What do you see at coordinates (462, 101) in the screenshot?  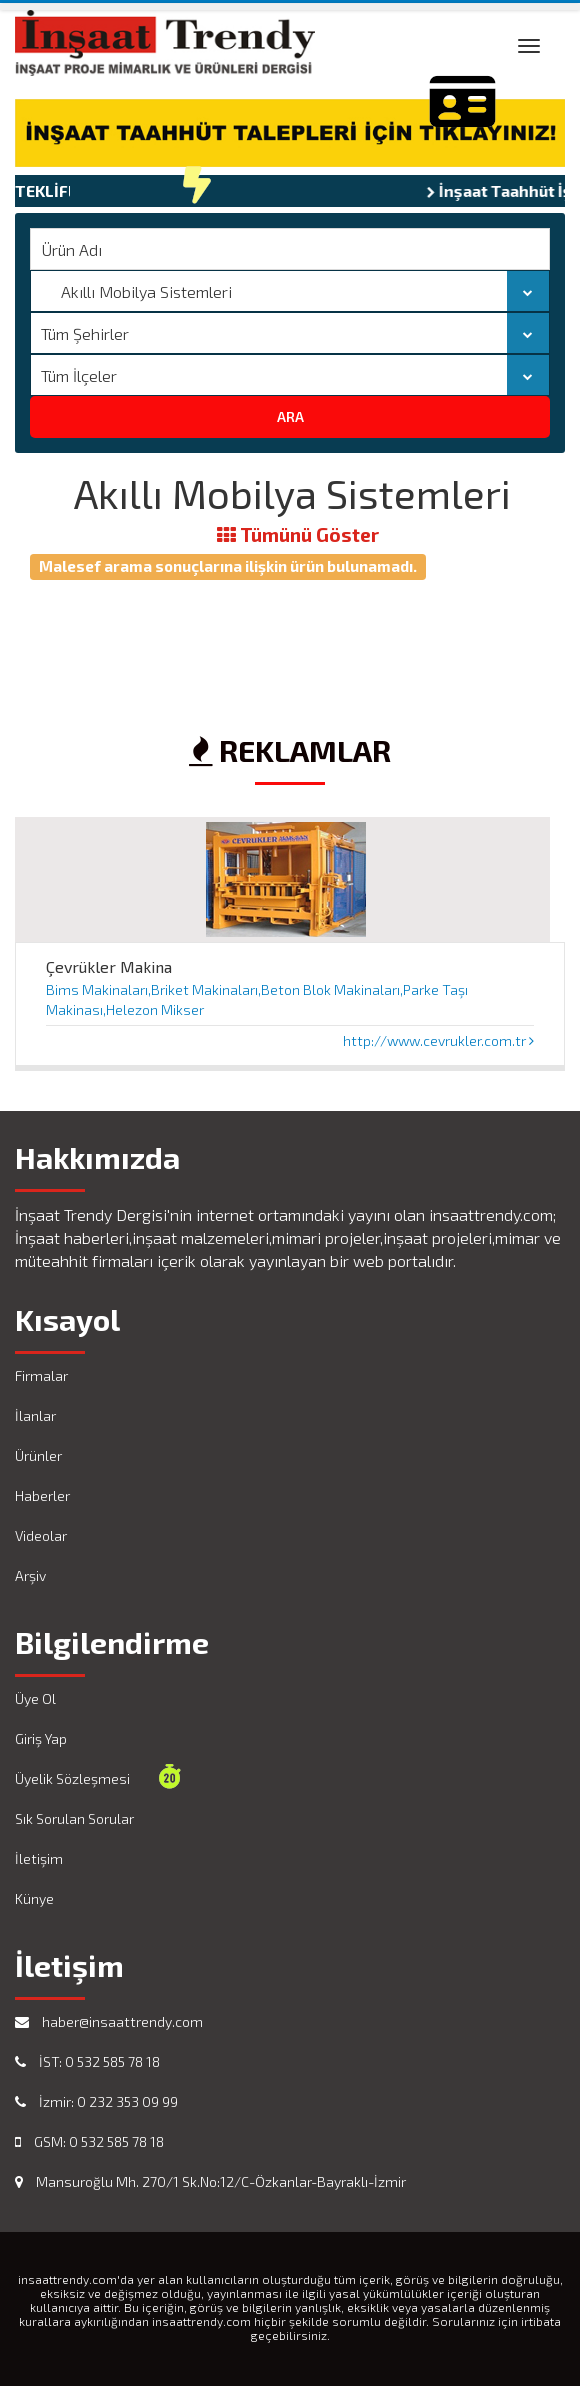 I see `view your profile or identity information` at bounding box center [462, 101].